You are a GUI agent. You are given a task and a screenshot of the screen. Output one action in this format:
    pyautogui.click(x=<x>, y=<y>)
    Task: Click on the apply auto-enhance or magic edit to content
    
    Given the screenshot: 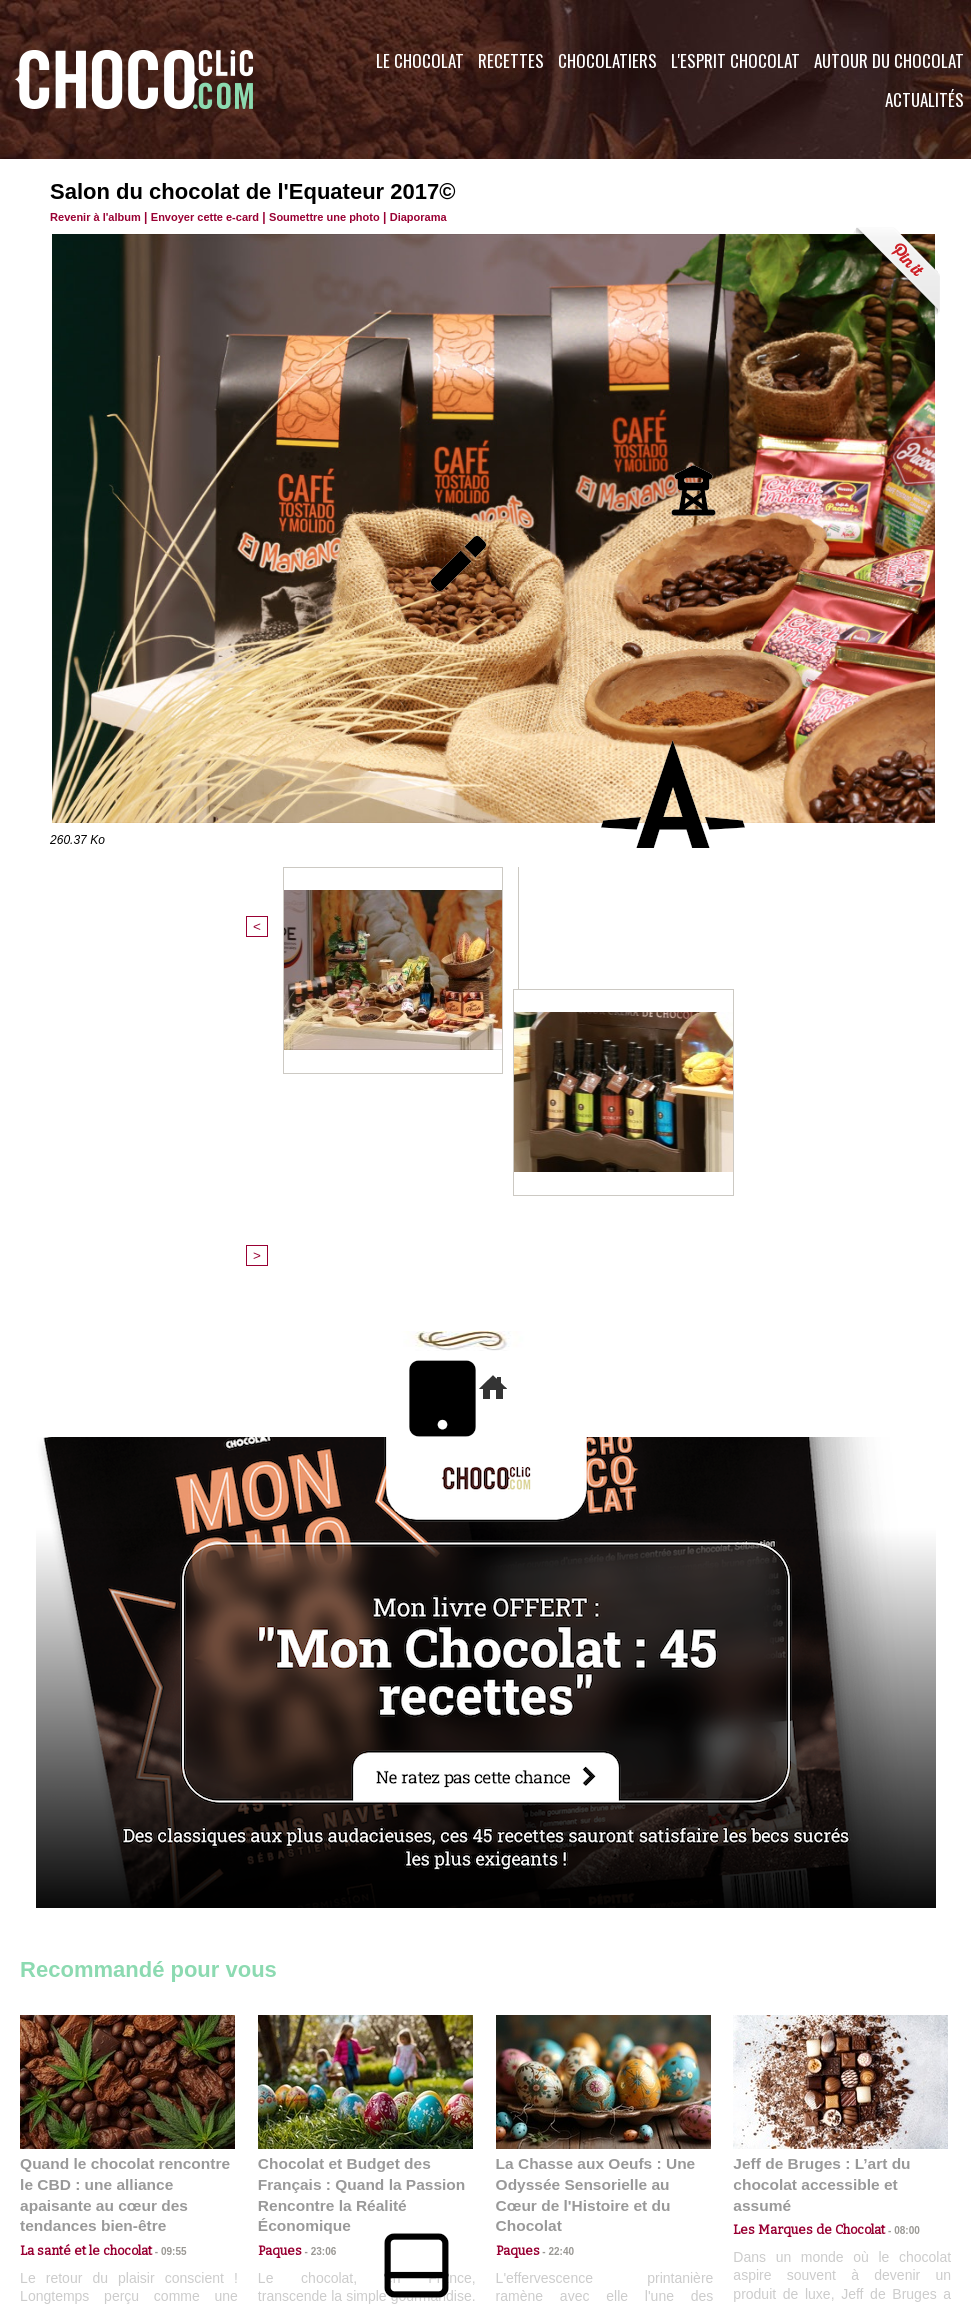 What is the action you would take?
    pyautogui.click(x=458, y=563)
    